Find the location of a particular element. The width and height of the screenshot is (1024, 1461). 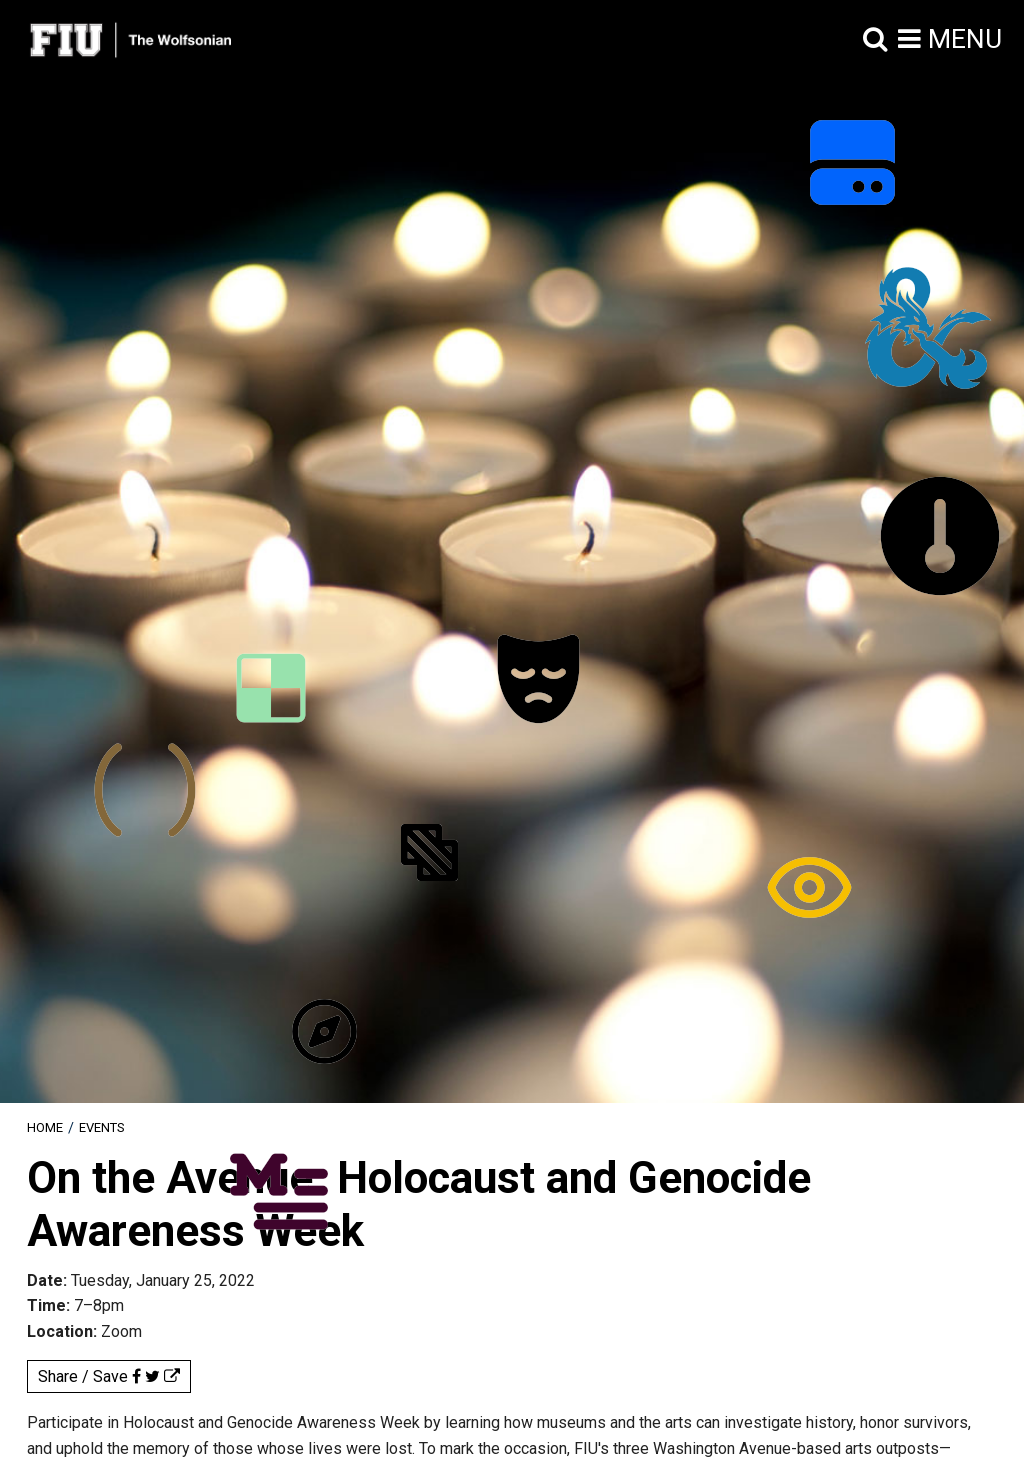

read article on medium is located at coordinates (279, 1189).